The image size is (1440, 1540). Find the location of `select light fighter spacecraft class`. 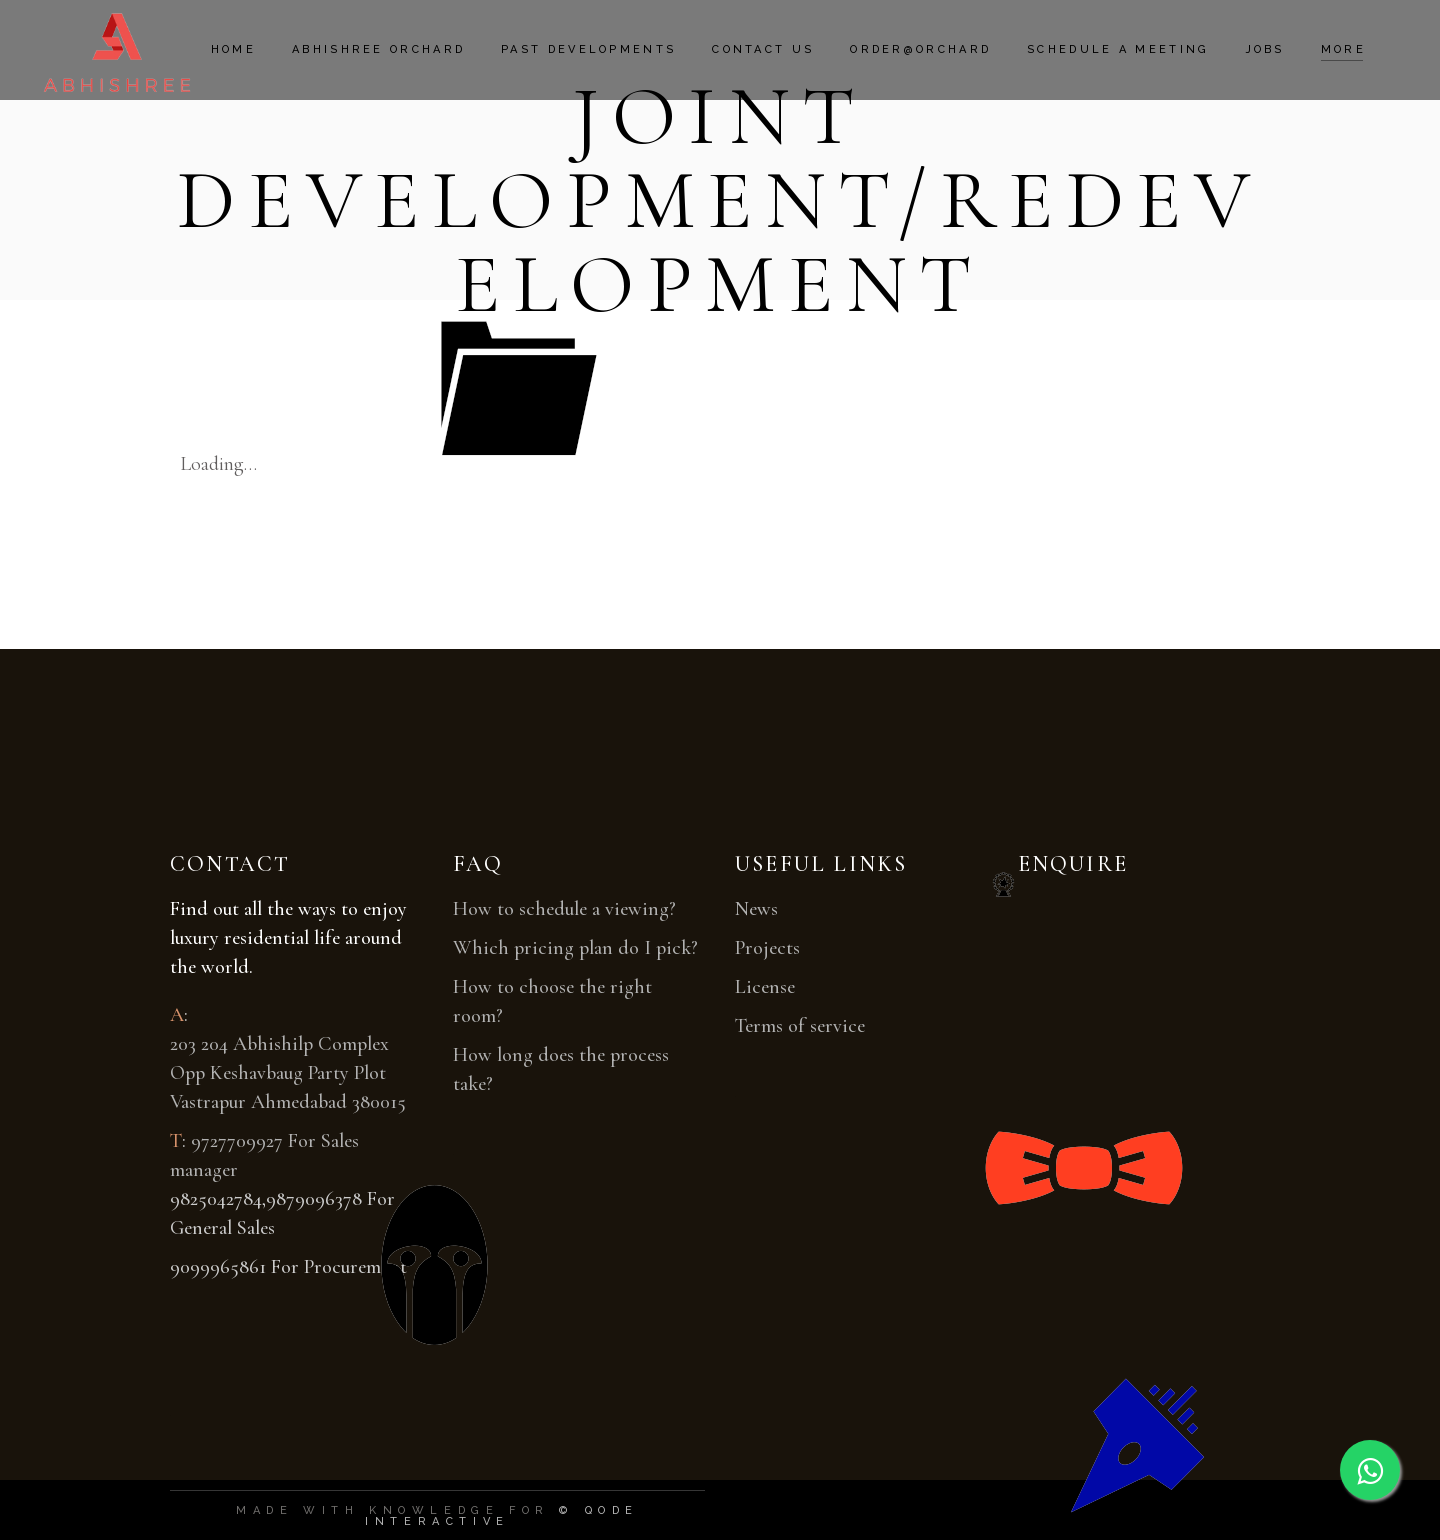

select light fighter spacecraft class is located at coordinates (1137, 1445).